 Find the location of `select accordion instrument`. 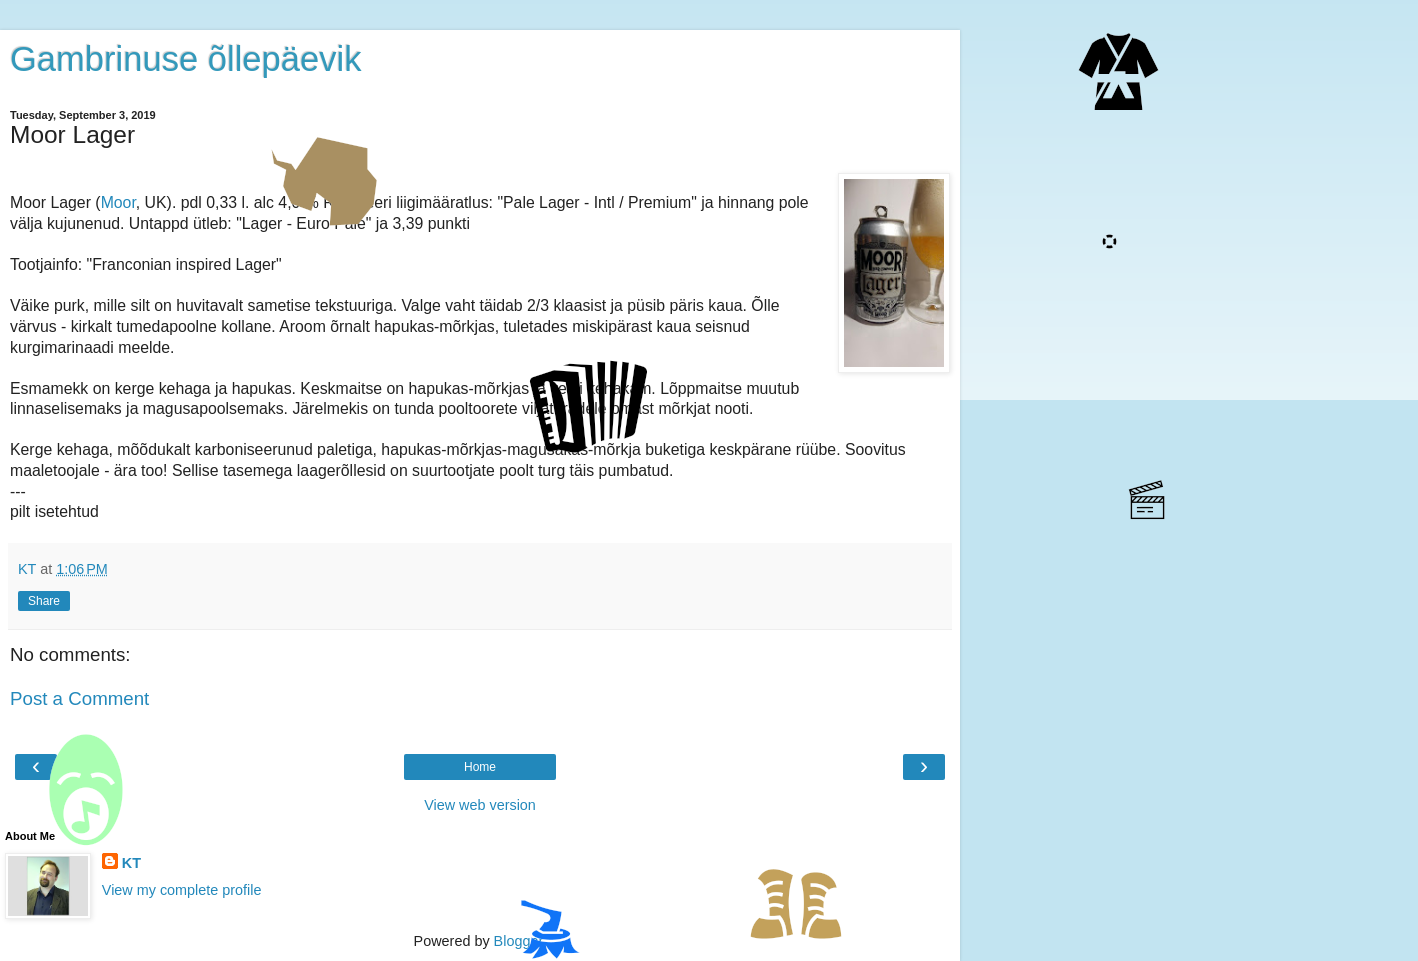

select accordion instrument is located at coordinates (588, 402).